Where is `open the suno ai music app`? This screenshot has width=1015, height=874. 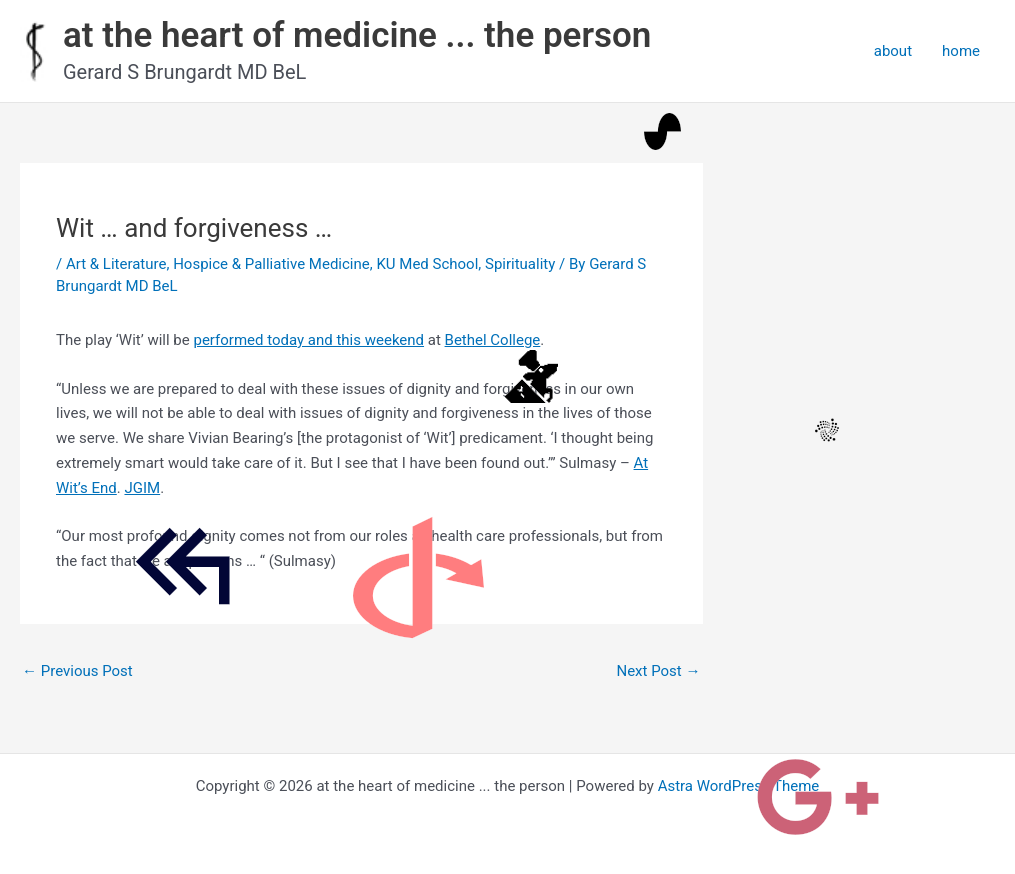 open the suno ai music app is located at coordinates (662, 131).